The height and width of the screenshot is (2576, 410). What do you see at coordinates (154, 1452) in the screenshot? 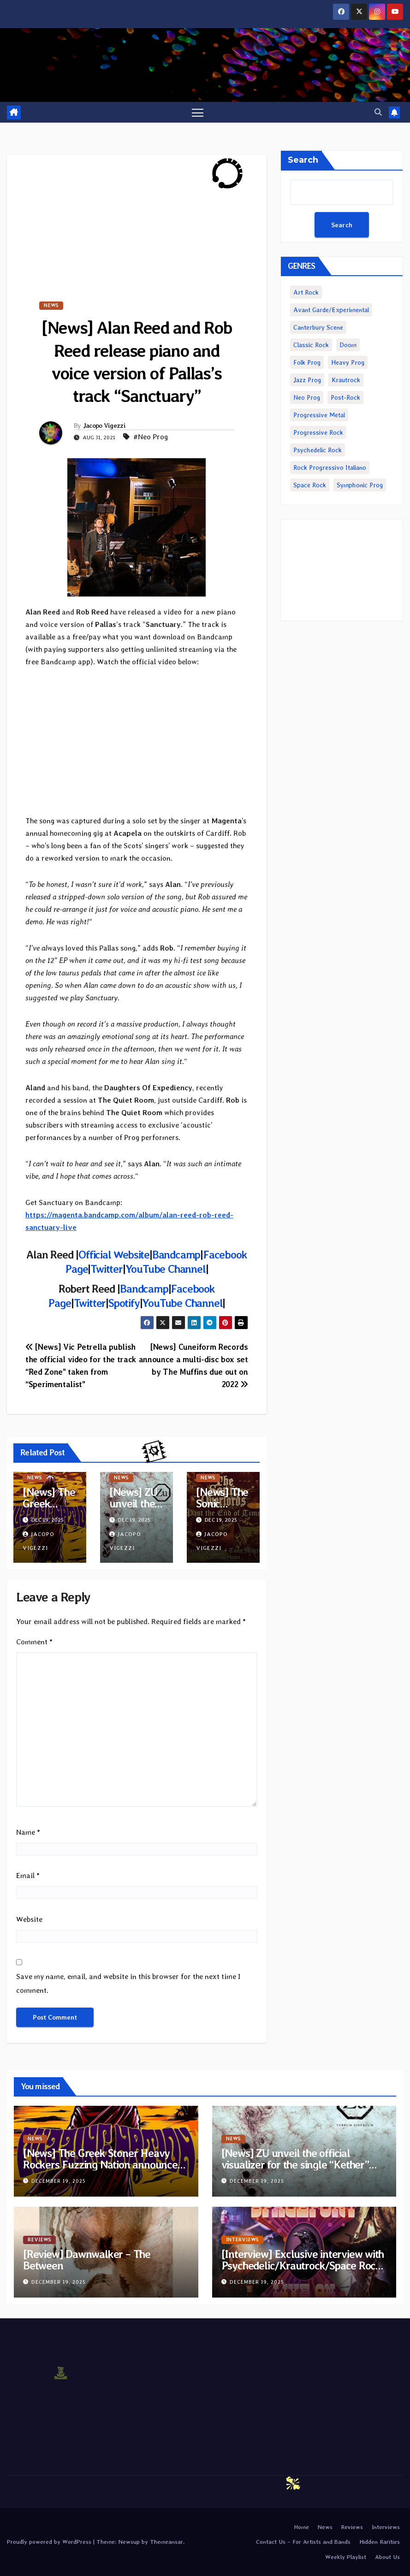
I see `indicates CPU or processor damage` at bounding box center [154, 1452].